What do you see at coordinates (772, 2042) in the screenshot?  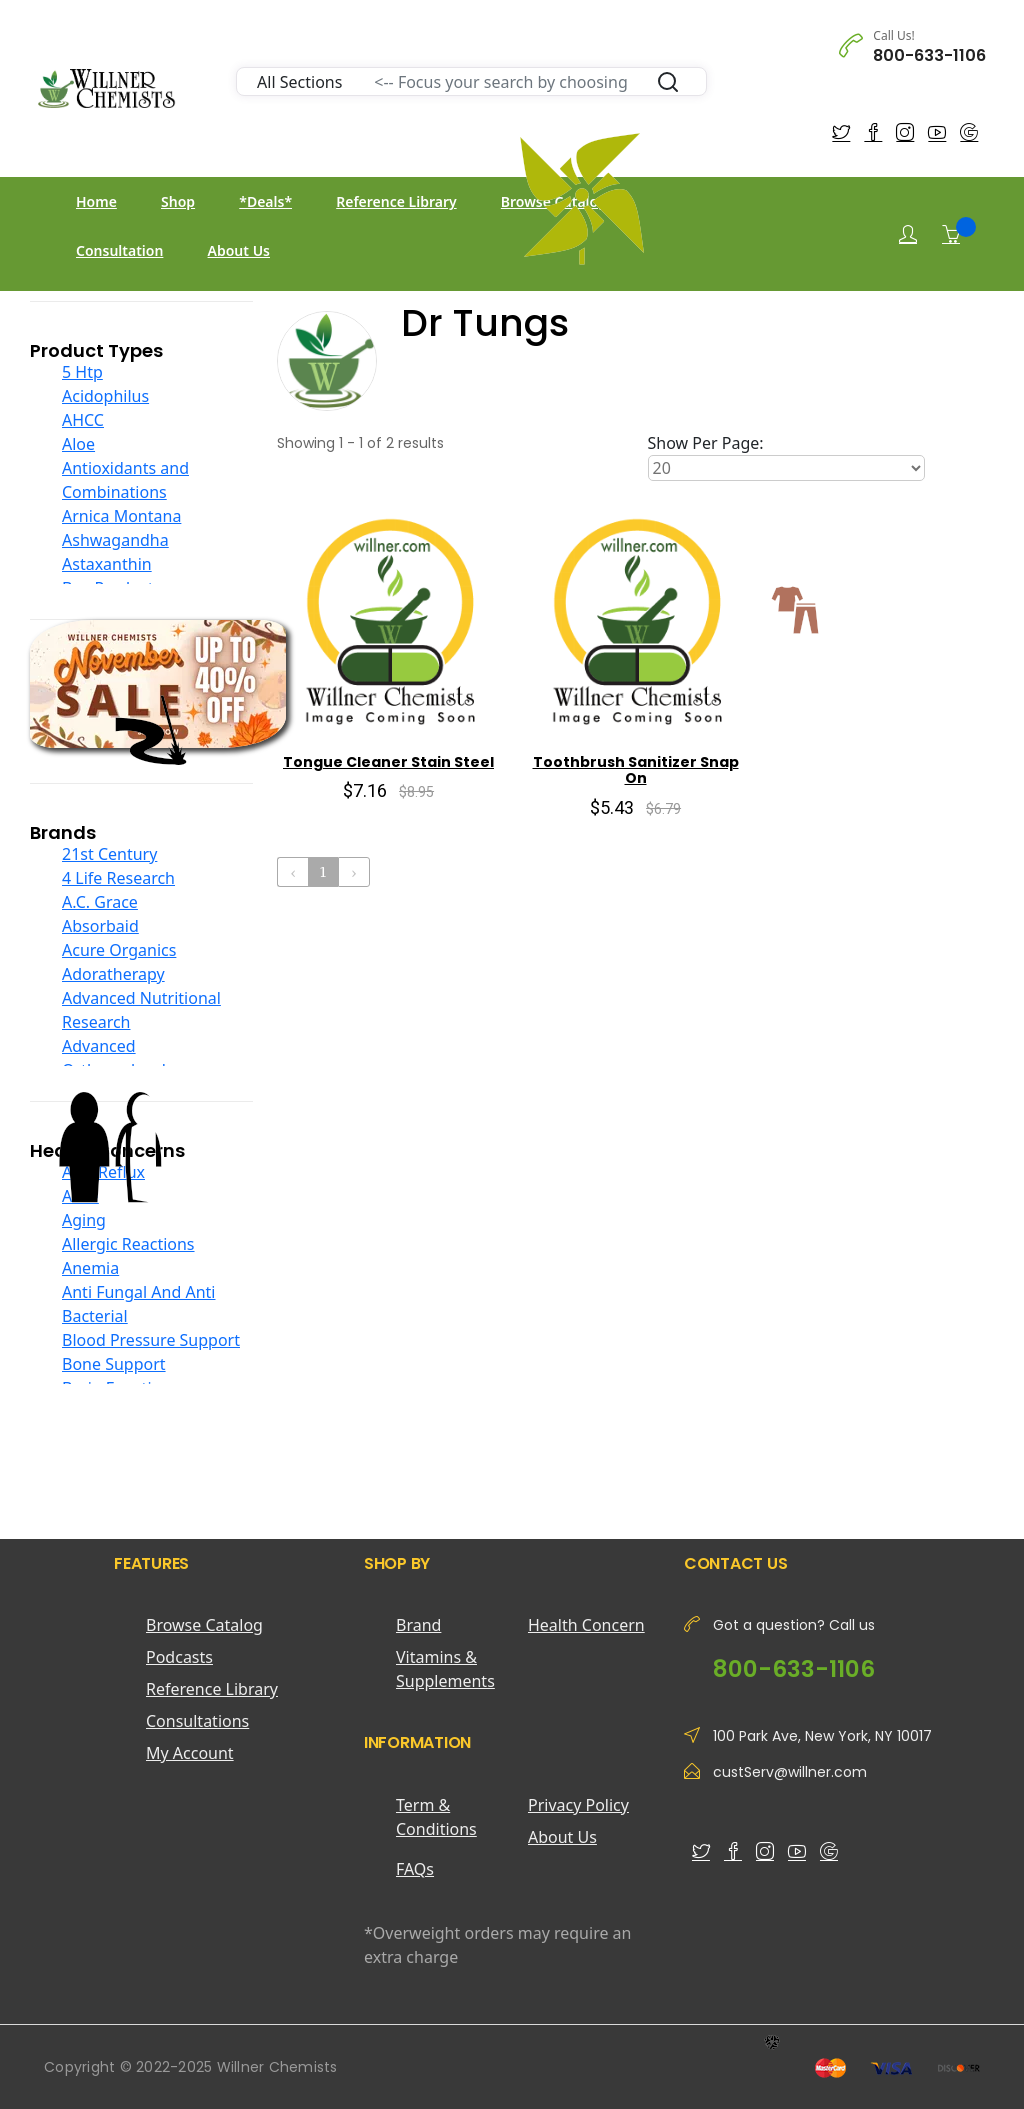 I see `farming or agriculture category in a game` at bounding box center [772, 2042].